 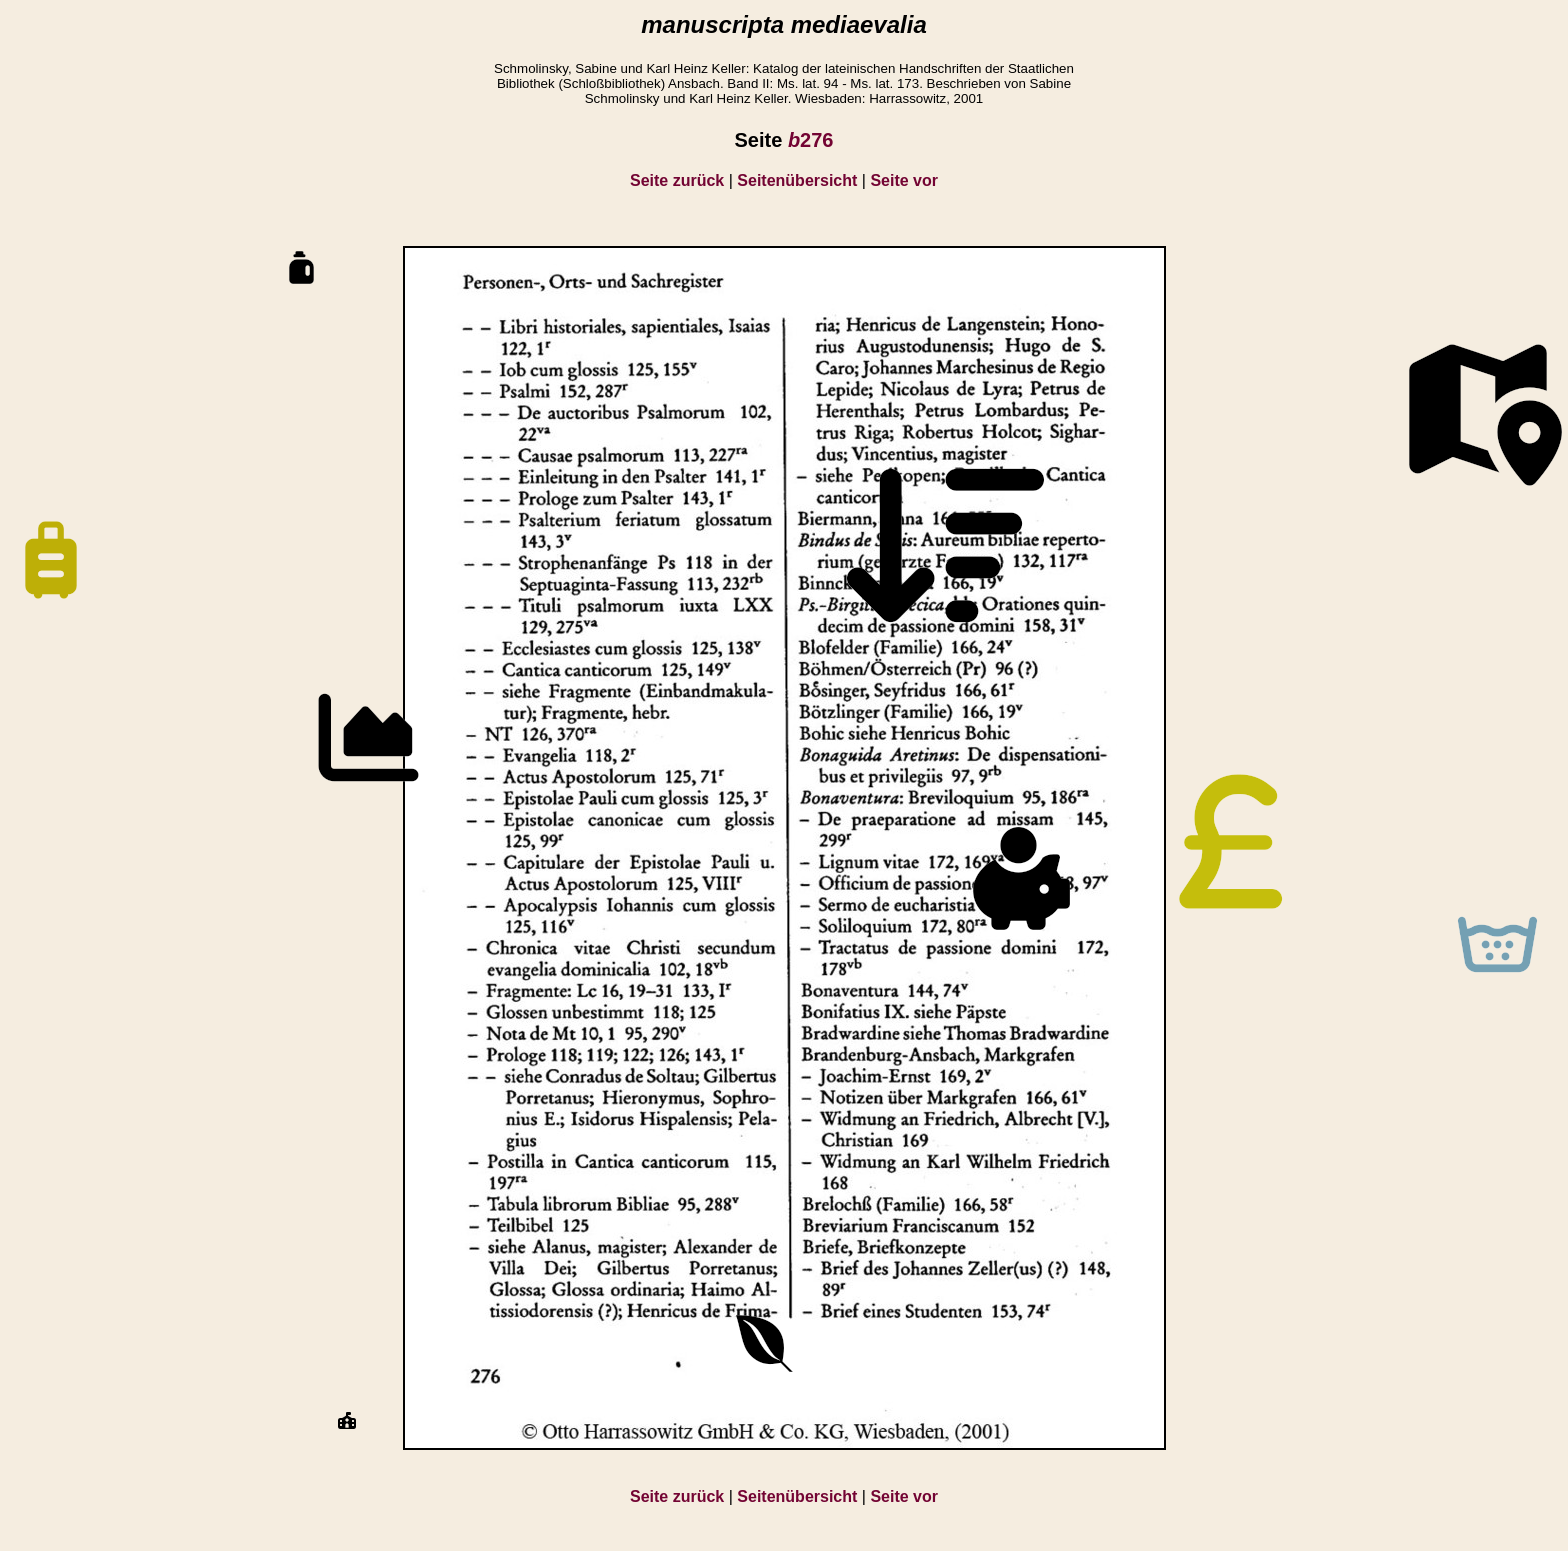 What do you see at coordinates (368, 737) in the screenshot?
I see `view area chart or graph data` at bounding box center [368, 737].